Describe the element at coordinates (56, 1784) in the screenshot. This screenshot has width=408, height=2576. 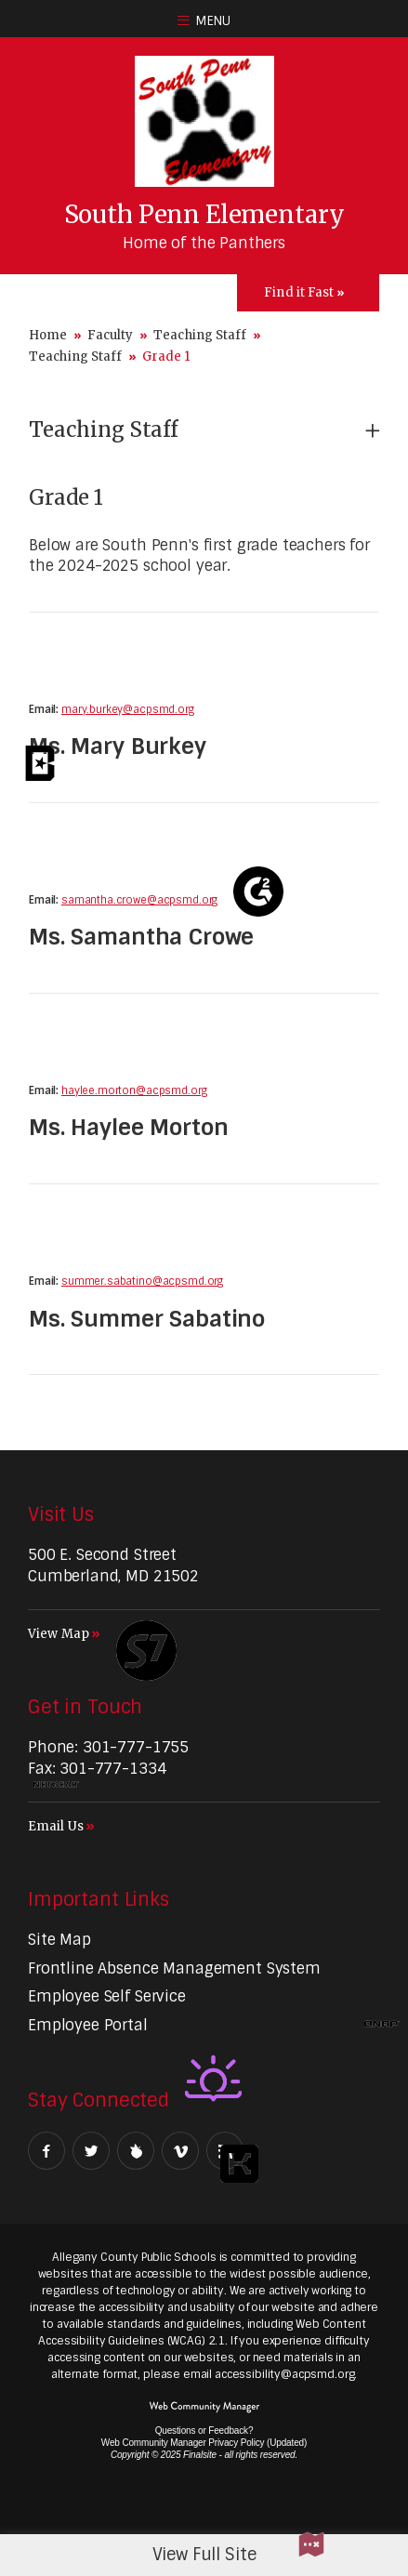
I see `netgear brand logo` at that location.